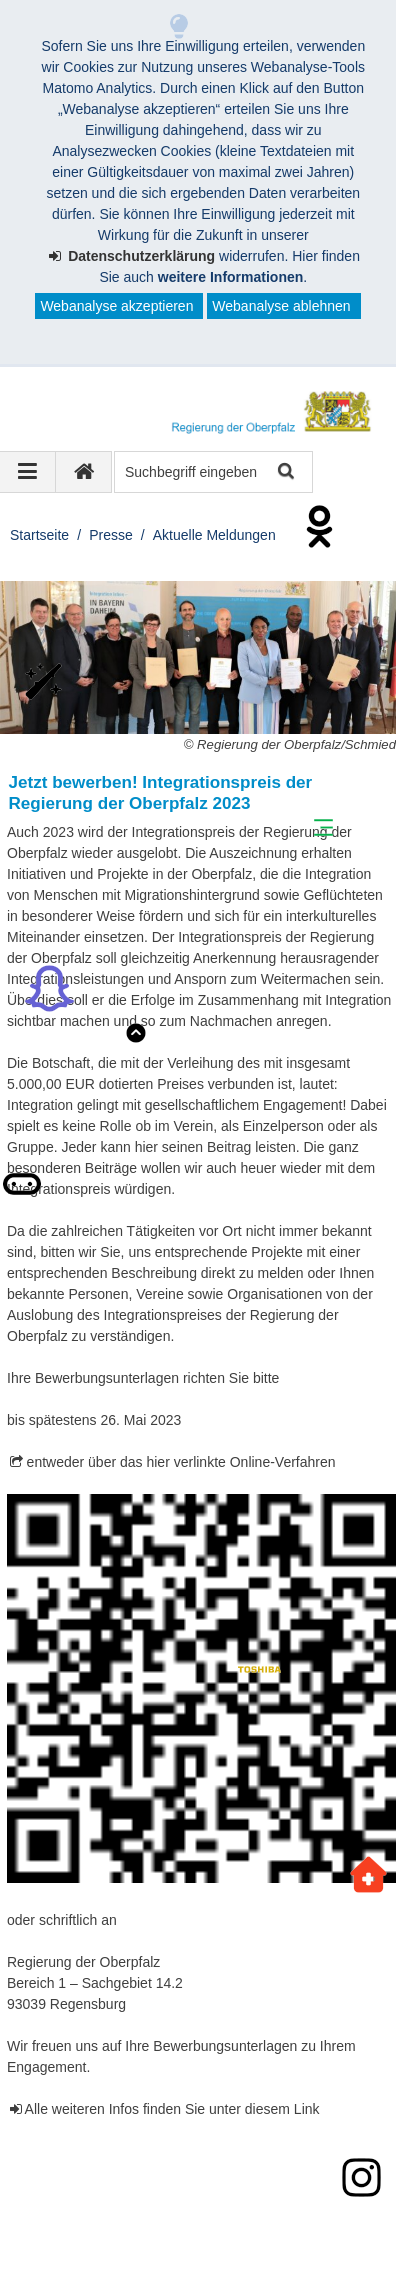  I want to click on open snapchat, so click(49, 987).